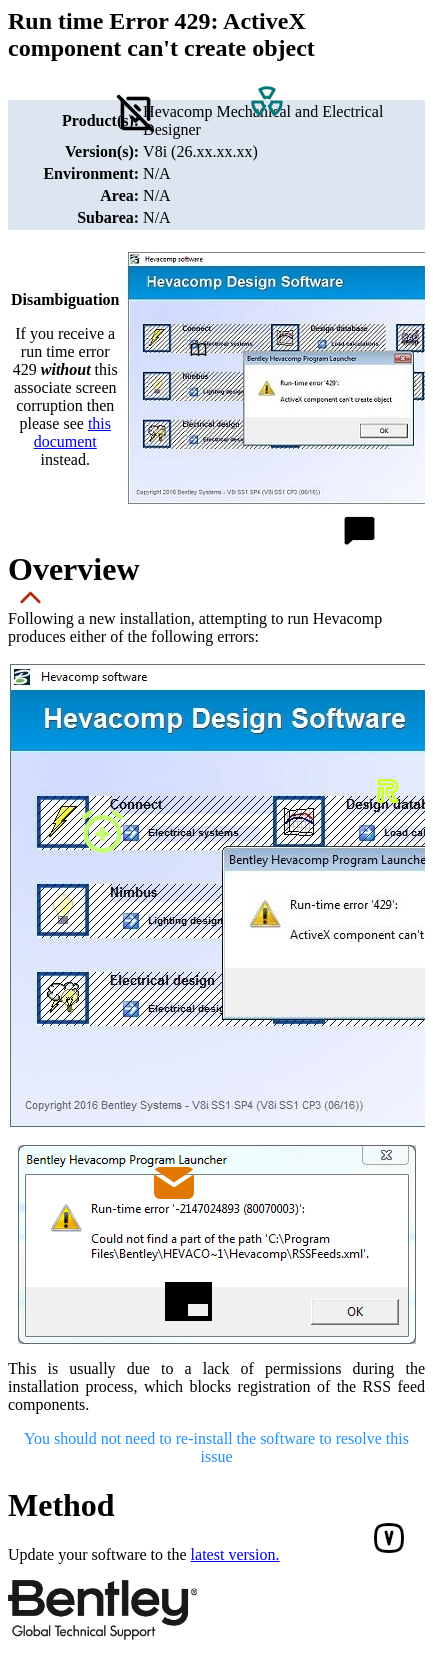 This screenshot has width=433, height=1664. I want to click on indicates a "v" label or category tag, so click(389, 1538).